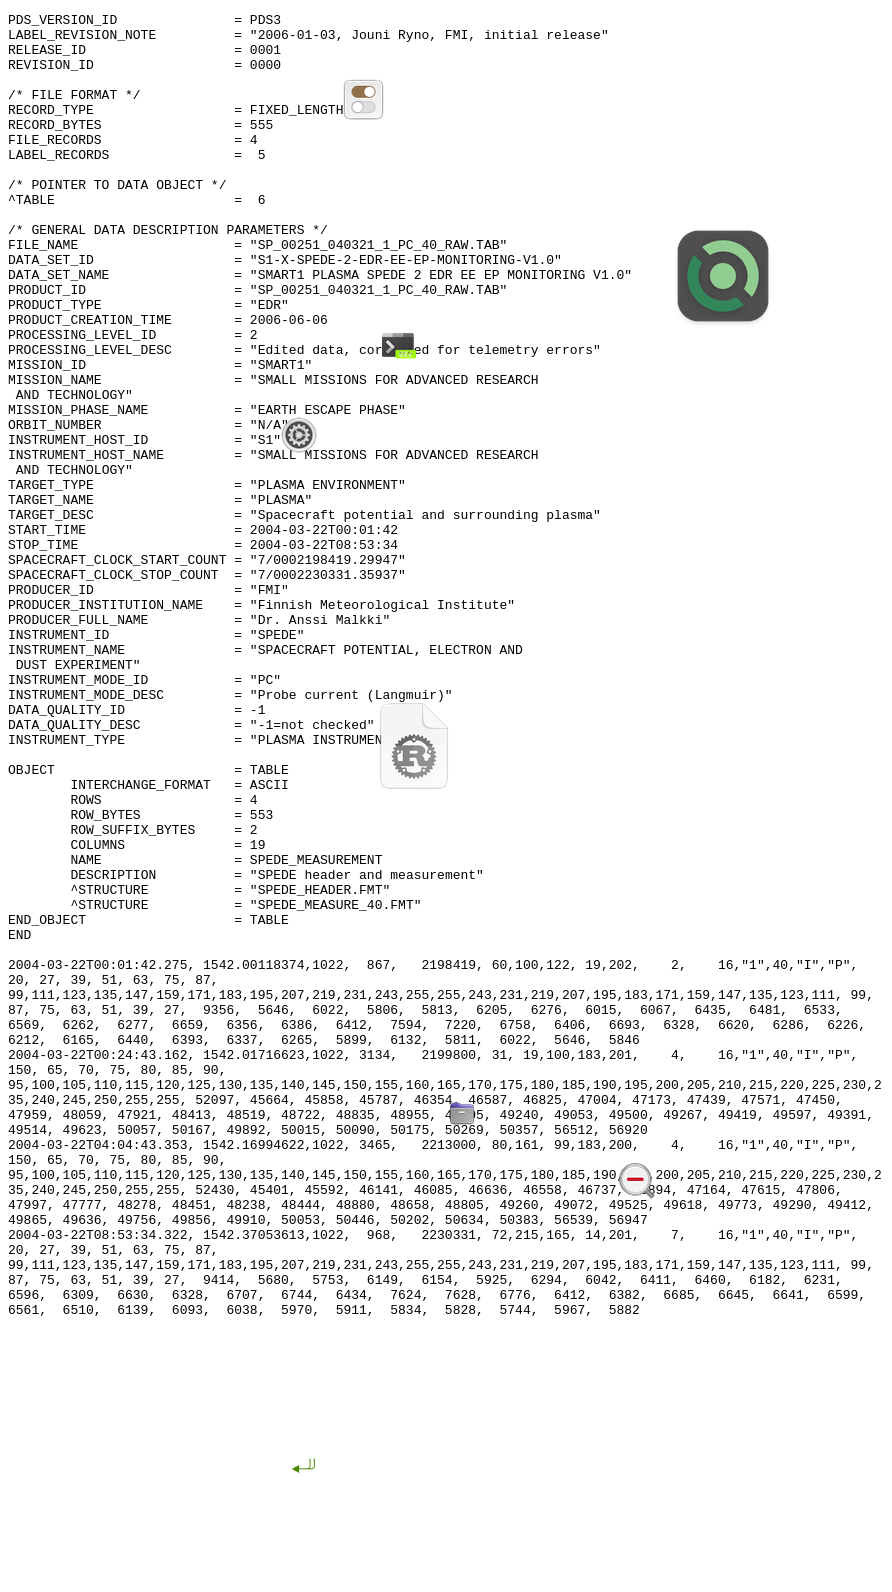 The image size is (892, 1592). Describe the element at coordinates (299, 435) in the screenshot. I see `view or edit item properties` at that location.